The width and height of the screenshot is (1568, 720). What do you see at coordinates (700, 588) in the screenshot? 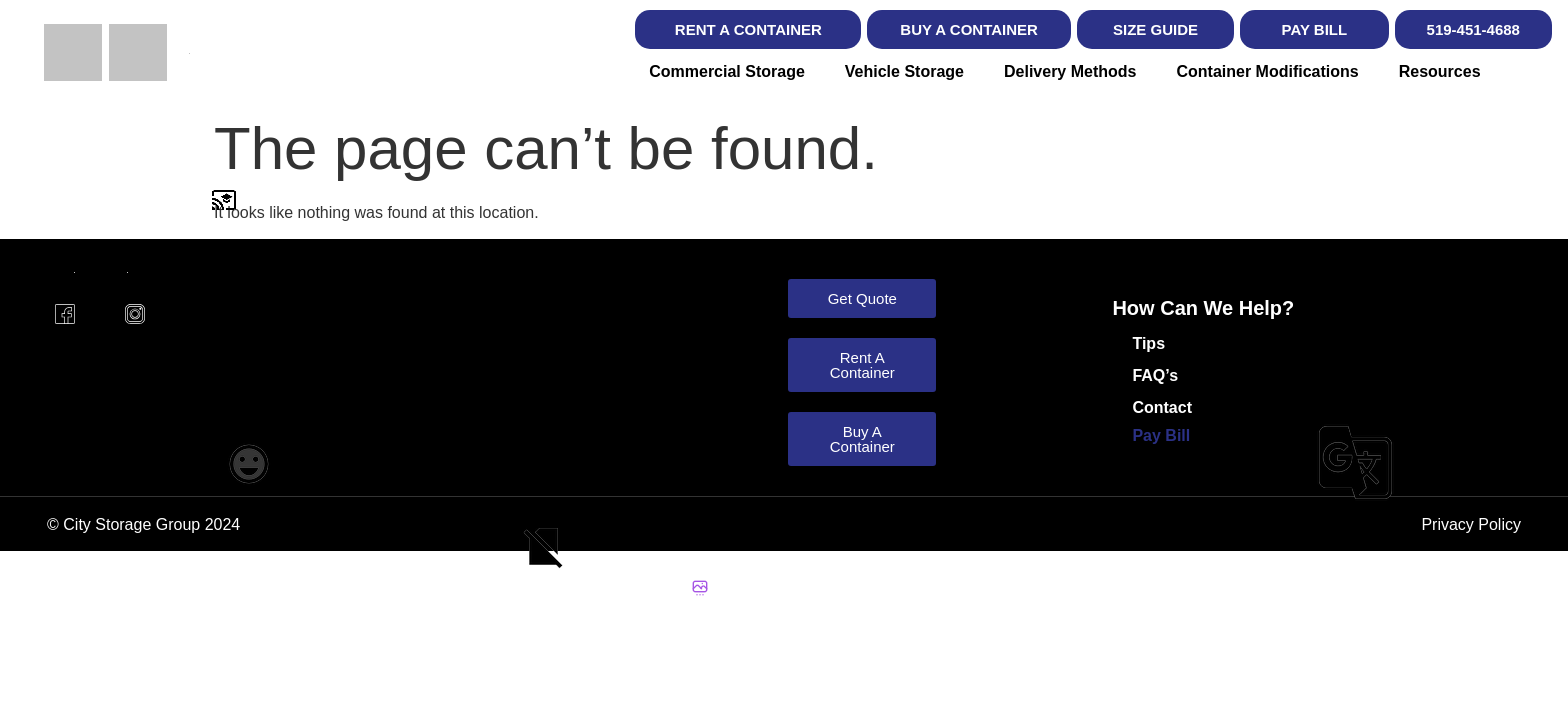
I see `start a photo slideshow` at bounding box center [700, 588].